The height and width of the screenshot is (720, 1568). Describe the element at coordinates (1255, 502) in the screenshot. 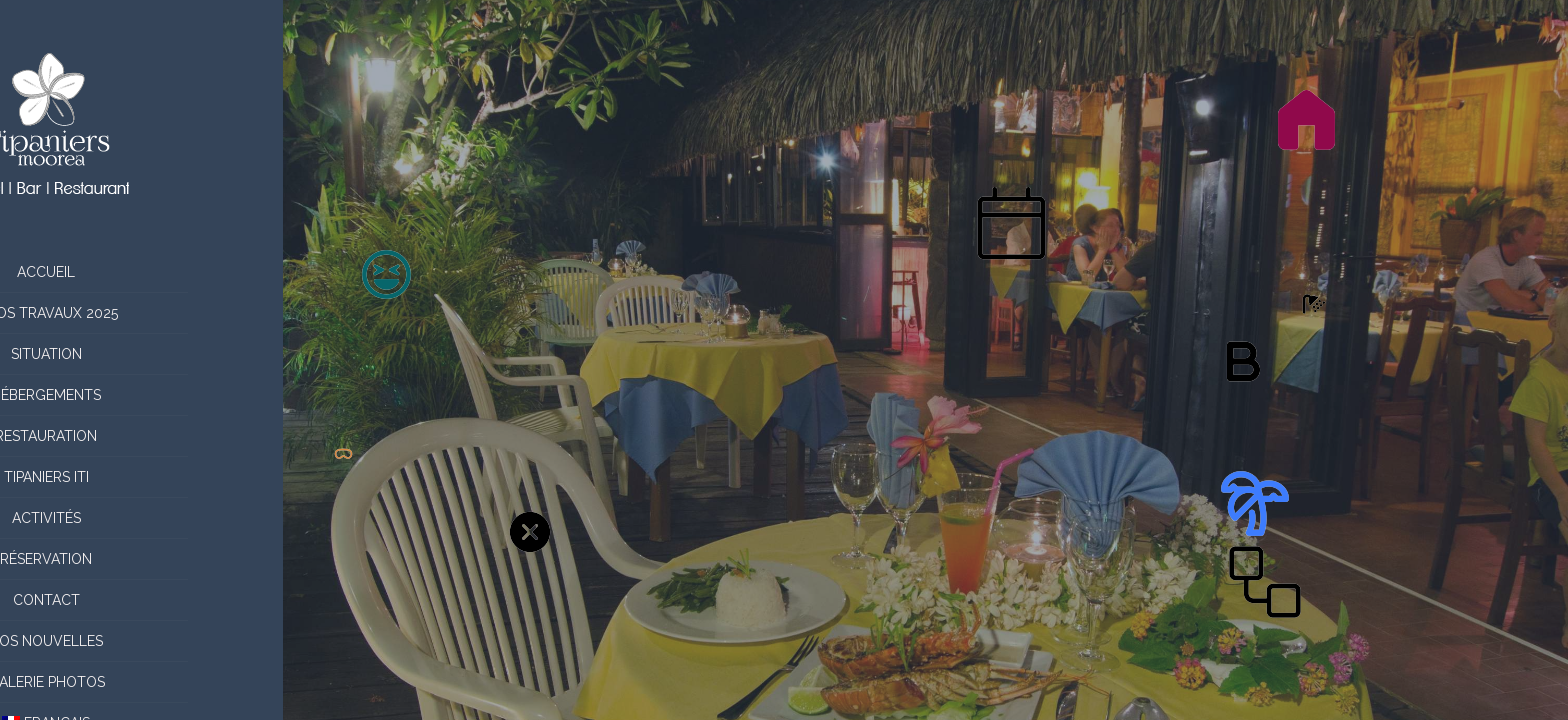

I see `browse tropical or beach vacation destinations` at that location.